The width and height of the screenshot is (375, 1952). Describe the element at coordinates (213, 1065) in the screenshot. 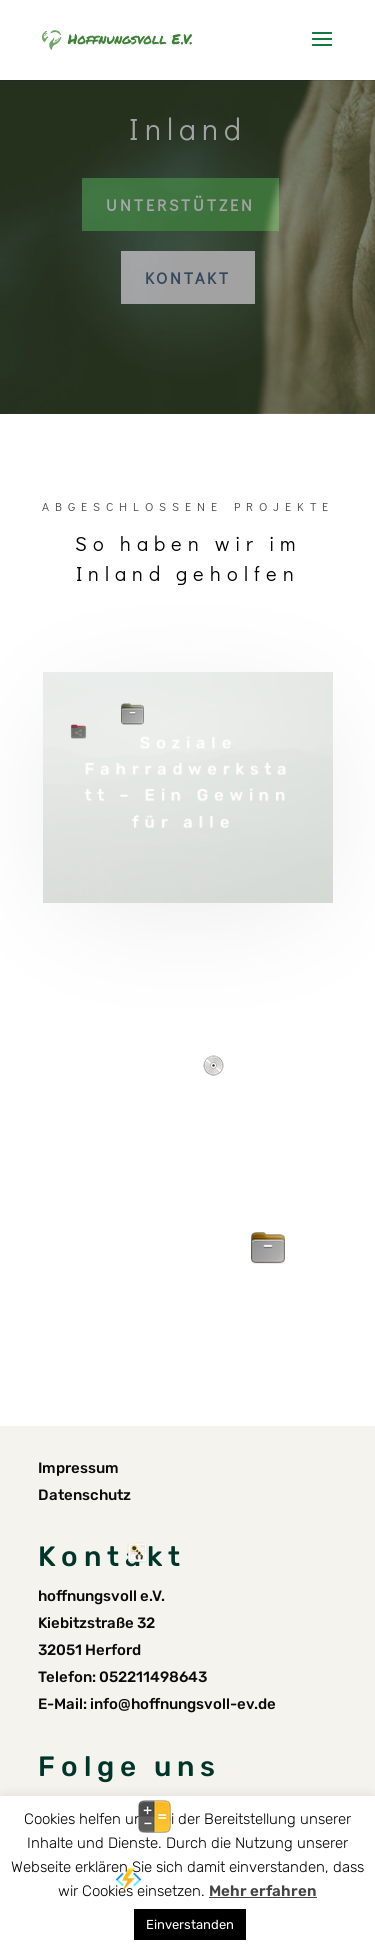

I see `unmount or eject a CD/DVD disc` at that location.